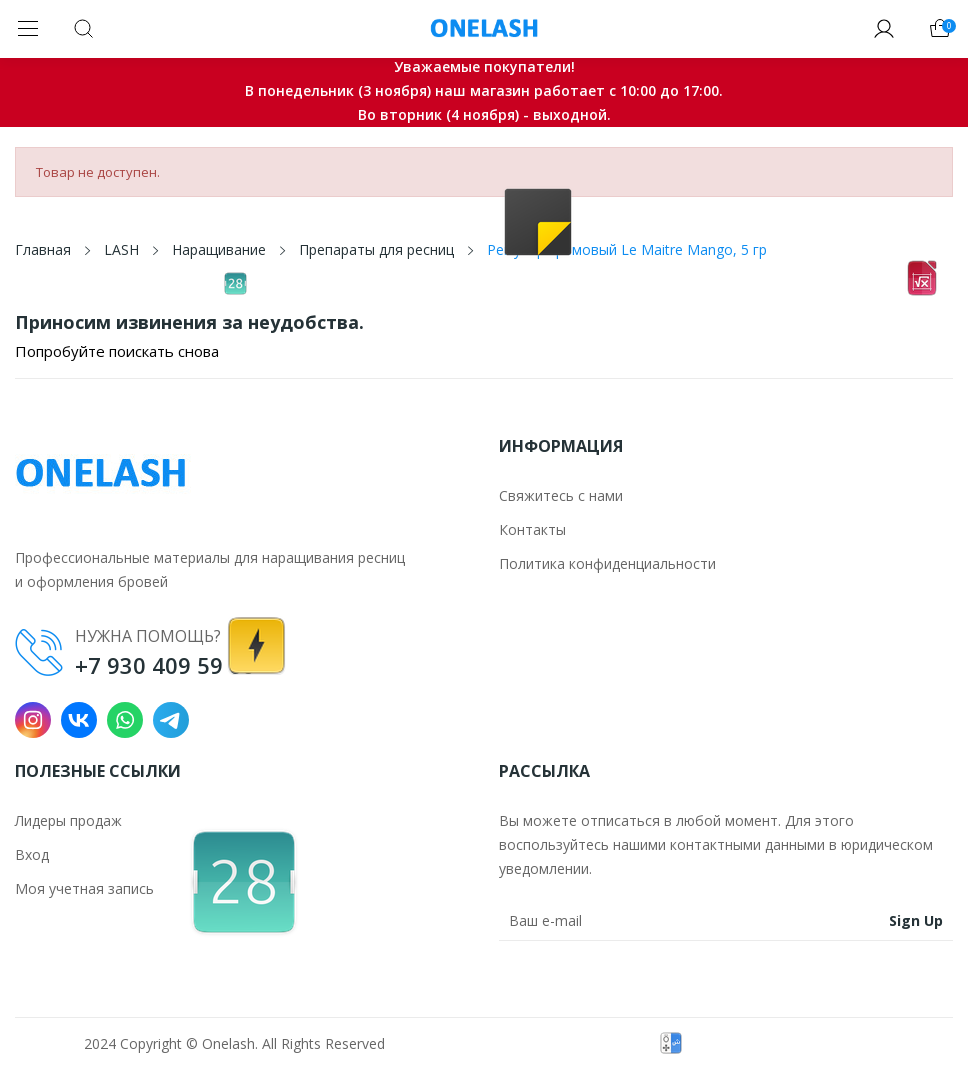 Image resolution: width=968 pixels, height=1086 pixels. What do you see at coordinates (235, 283) in the screenshot?
I see `open the office calendar app` at bounding box center [235, 283].